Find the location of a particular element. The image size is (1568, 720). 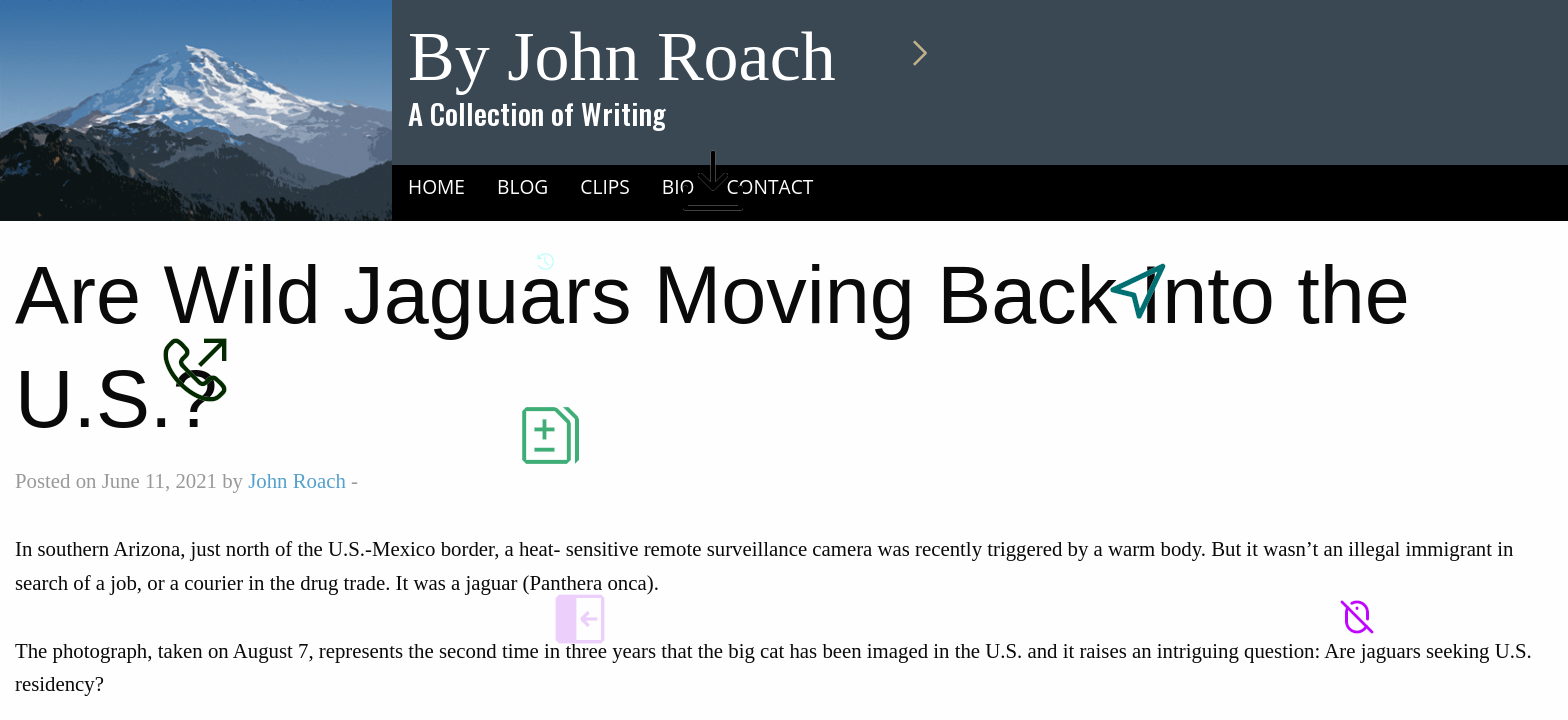

compare multiple files or documents is located at coordinates (546, 435).